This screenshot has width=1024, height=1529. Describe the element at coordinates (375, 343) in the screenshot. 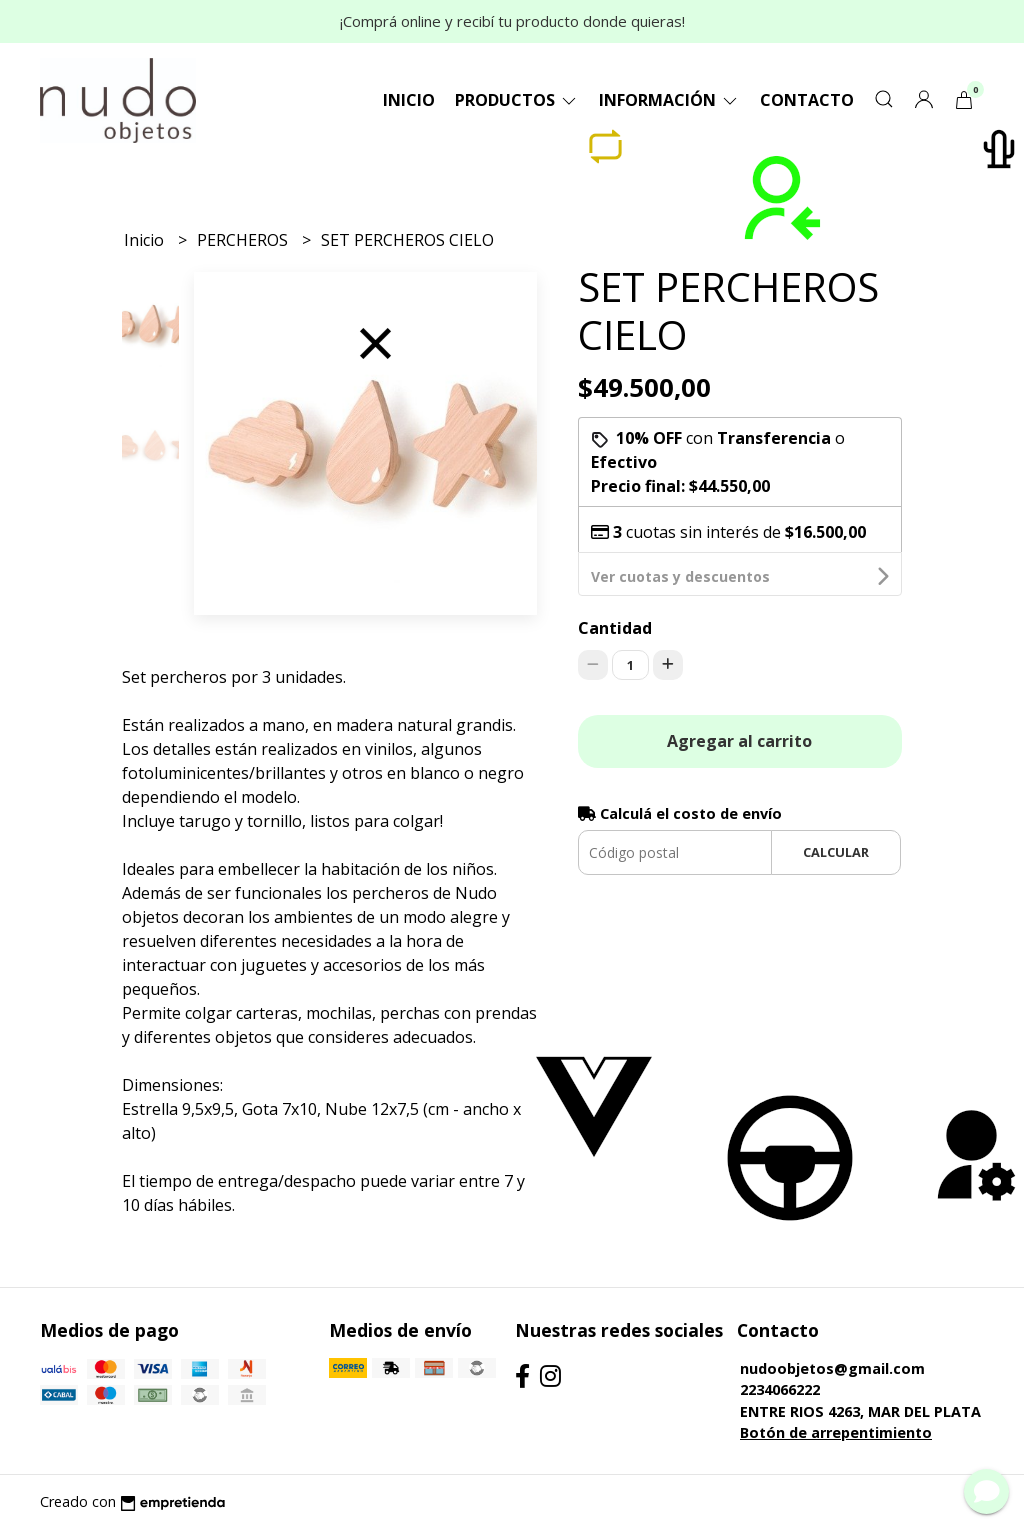

I see `close the current window or dialog` at that location.